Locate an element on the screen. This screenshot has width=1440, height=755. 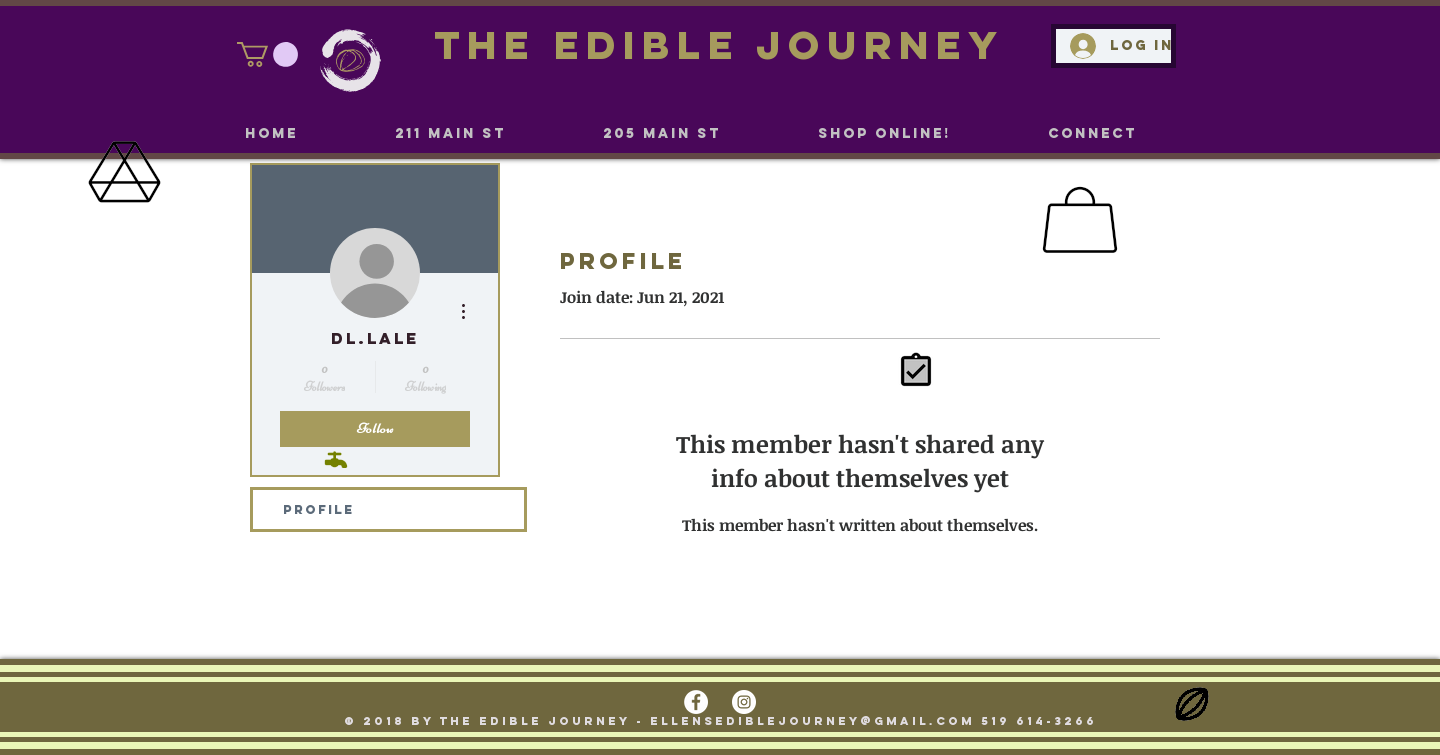
access google drive files and storage is located at coordinates (124, 174).